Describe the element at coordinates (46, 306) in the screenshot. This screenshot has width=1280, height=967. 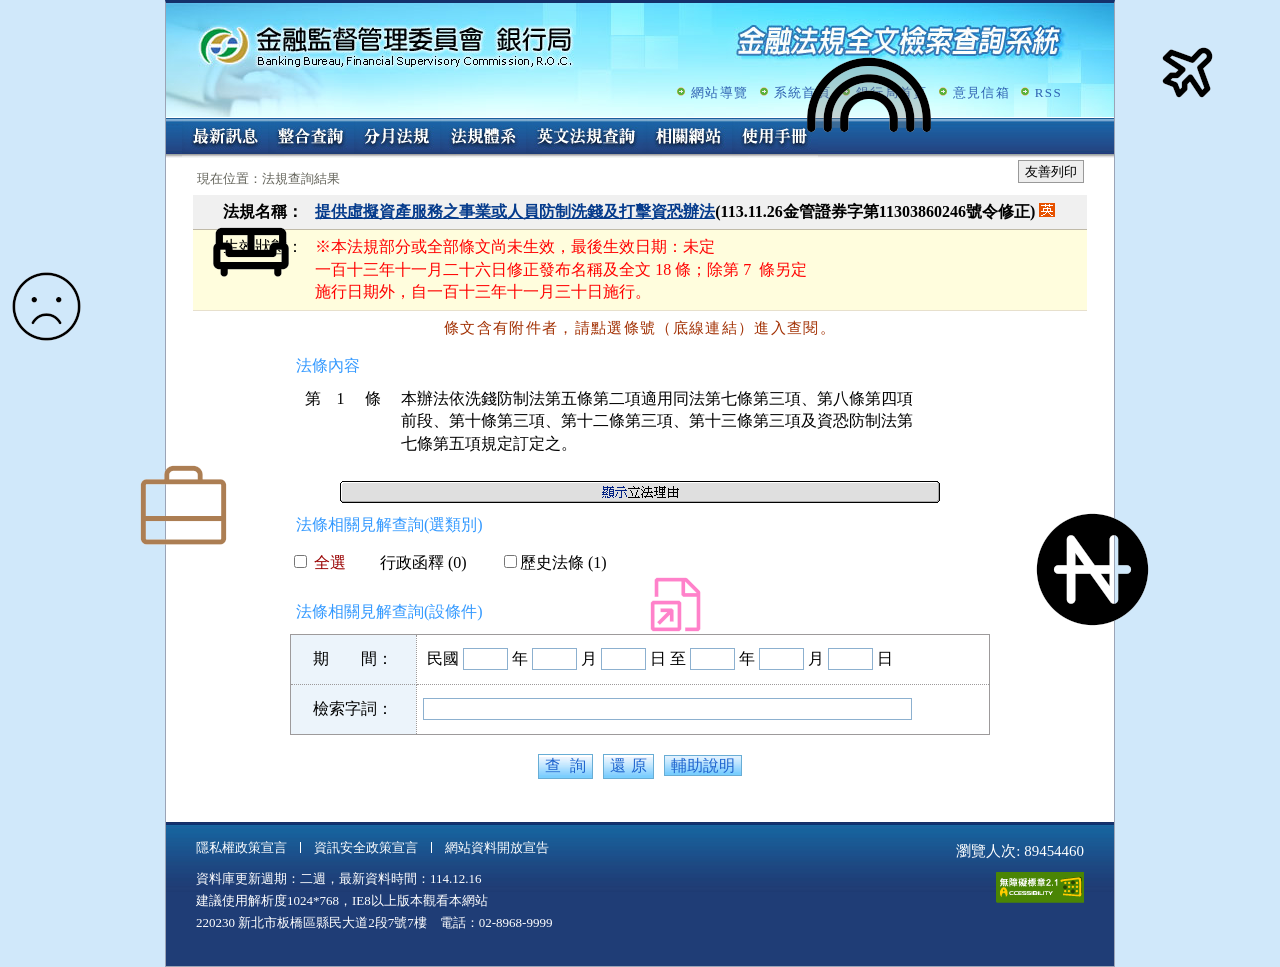
I see `indicates negative feedback or dissatisfaction` at that location.